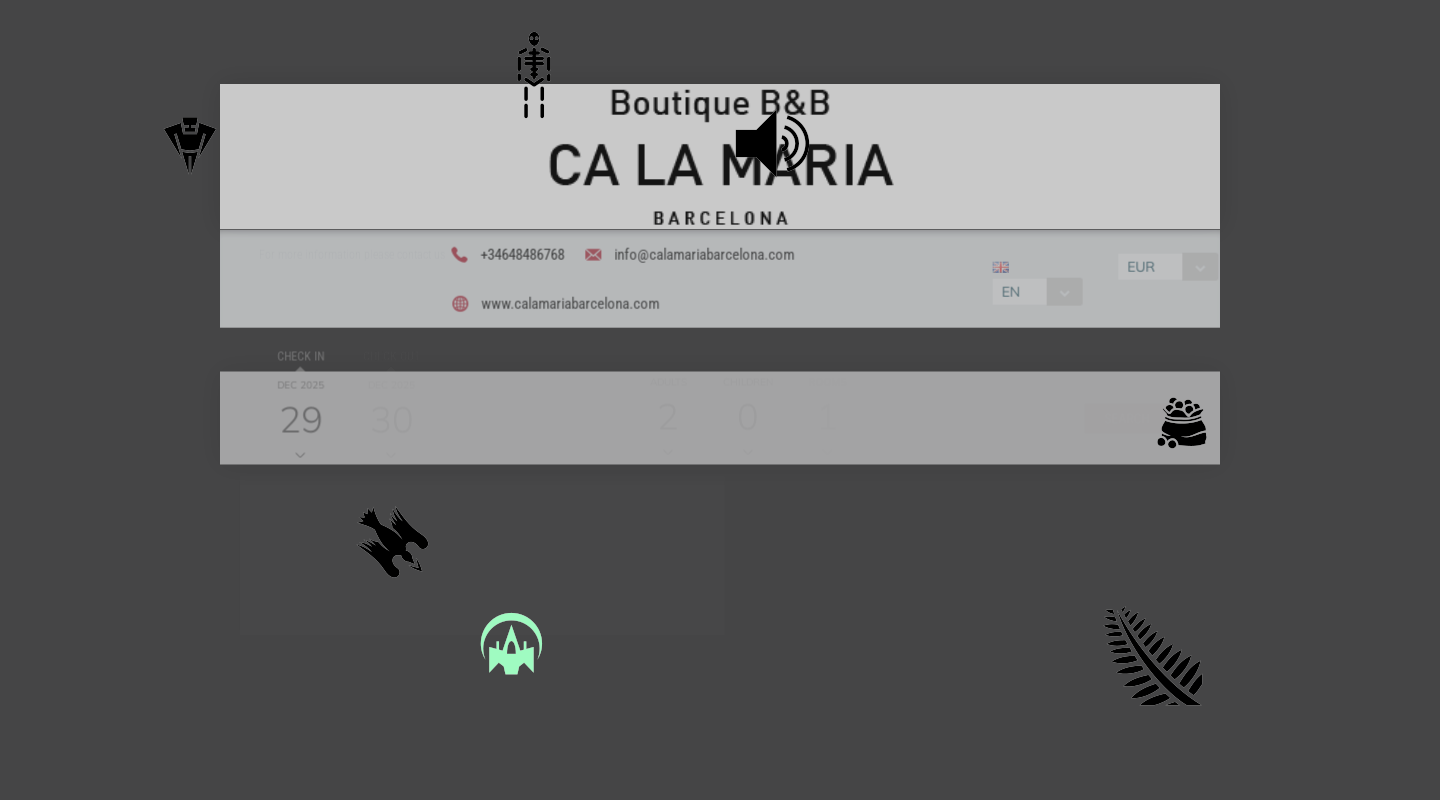  What do you see at coordinates (1152, 655) in the screenshot?
I see `indicates plant or nature category` at bounding box center [1152, 655].